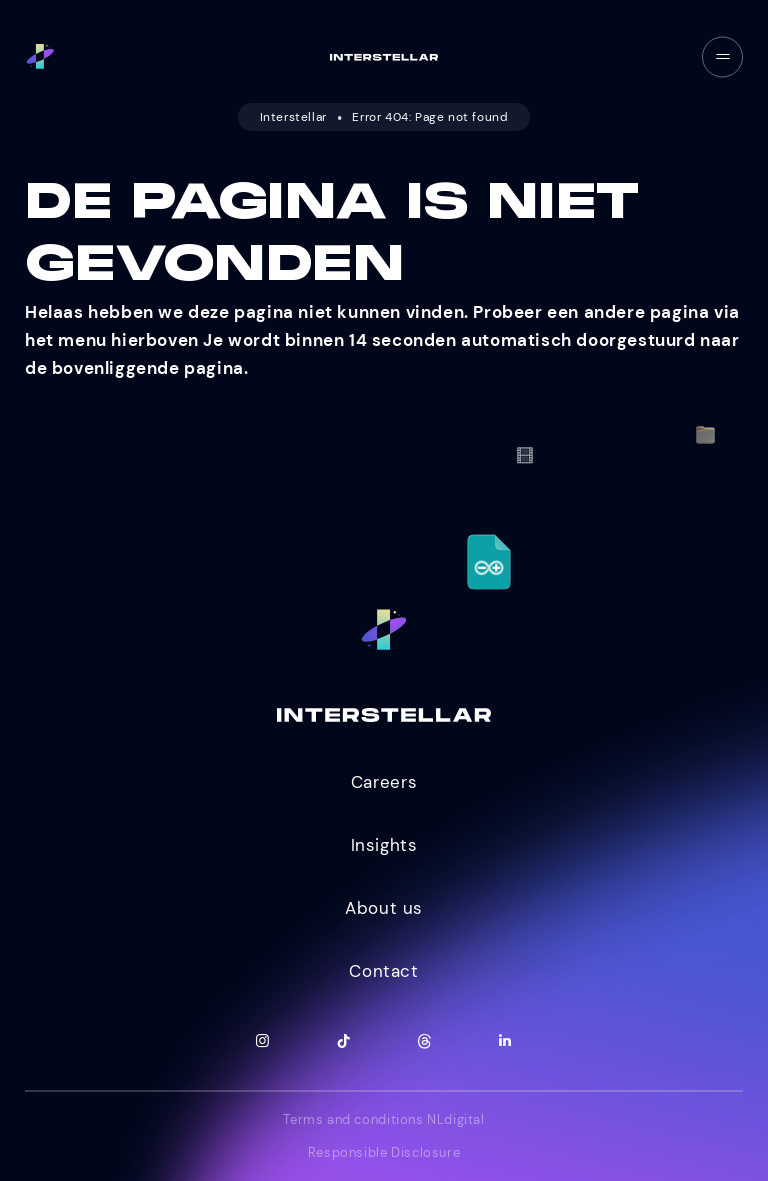  What do you see at coordinates (705, 434) in the screenshot?
I see `open a folder to view its contents` at bounding box center [705, 434].